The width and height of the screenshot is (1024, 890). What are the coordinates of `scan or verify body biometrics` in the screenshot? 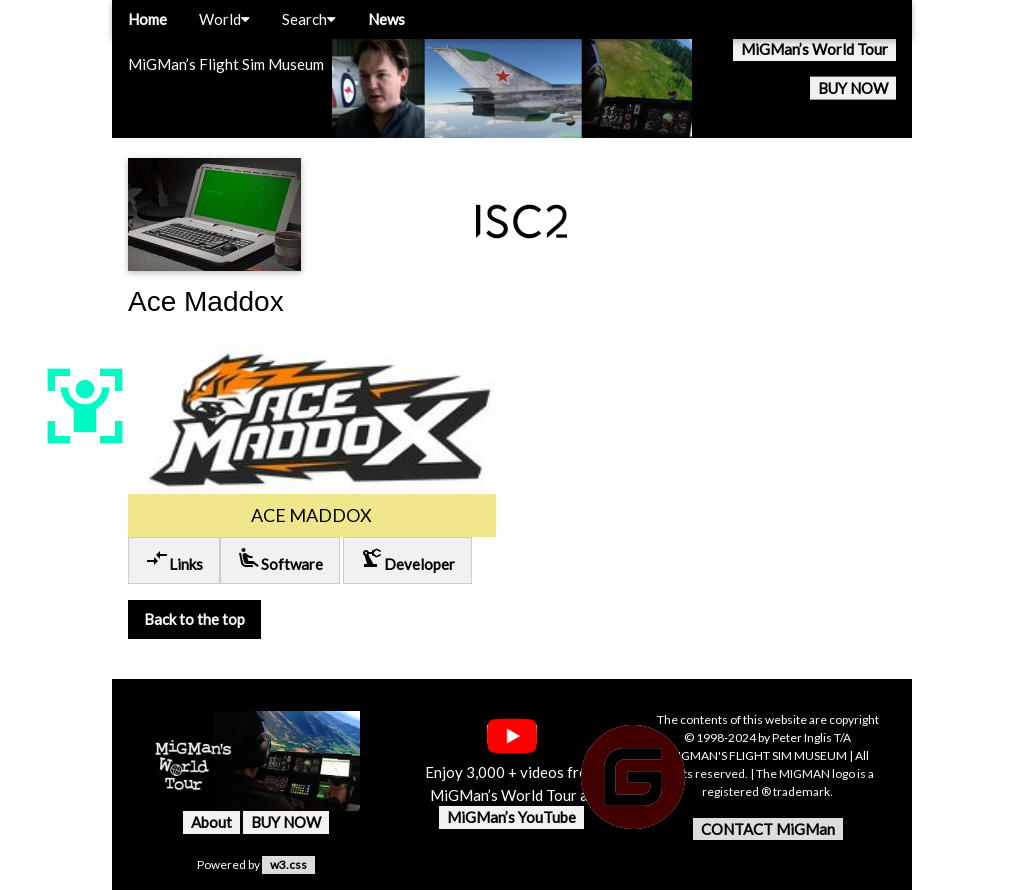 It's located at (85, 406).